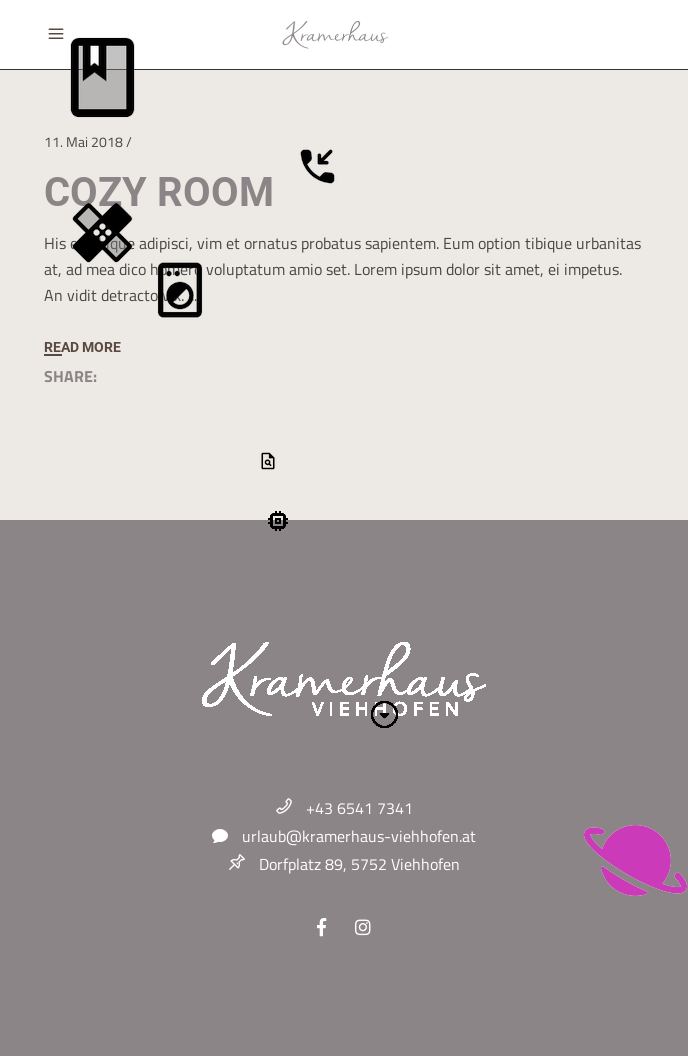  I want to click on view device memory or storage info, so click(278, 521).